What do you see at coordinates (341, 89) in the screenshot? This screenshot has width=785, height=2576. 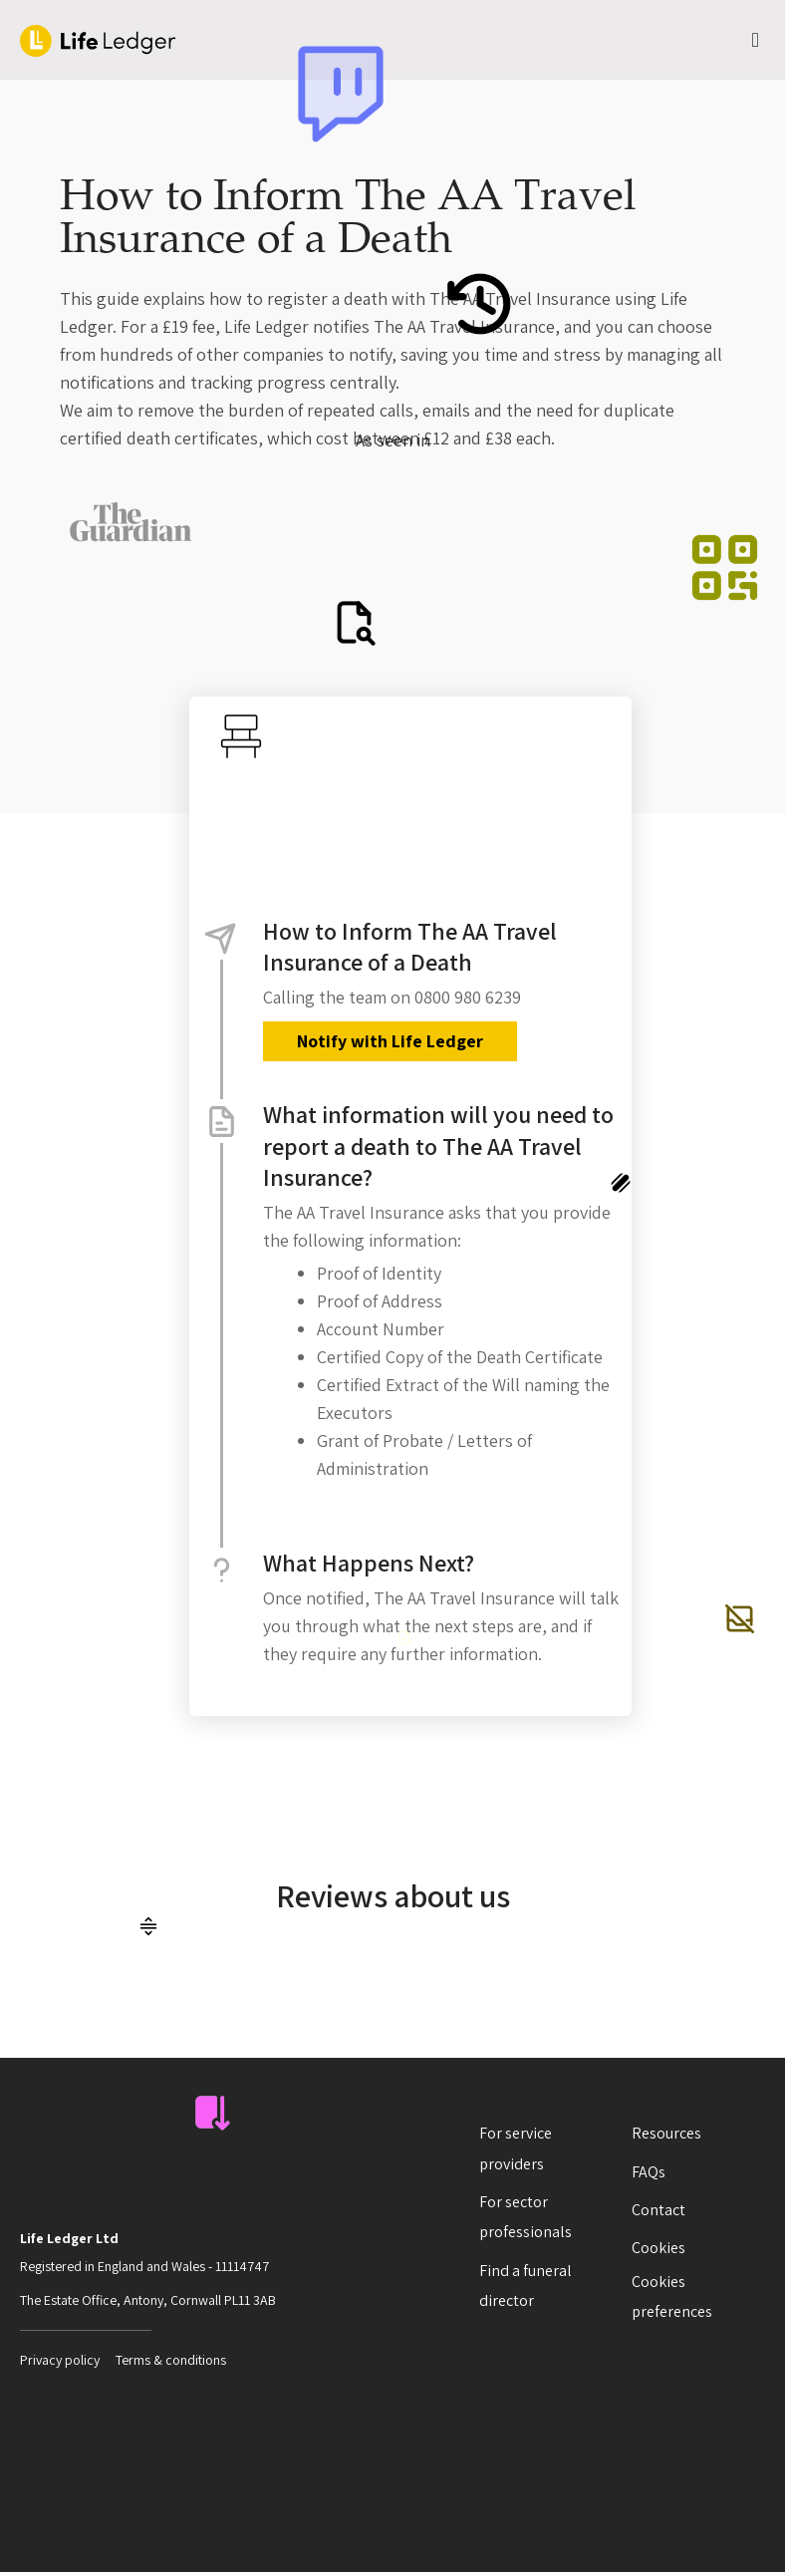 I see `open the Twitch app` at bounding box center [341, 89].